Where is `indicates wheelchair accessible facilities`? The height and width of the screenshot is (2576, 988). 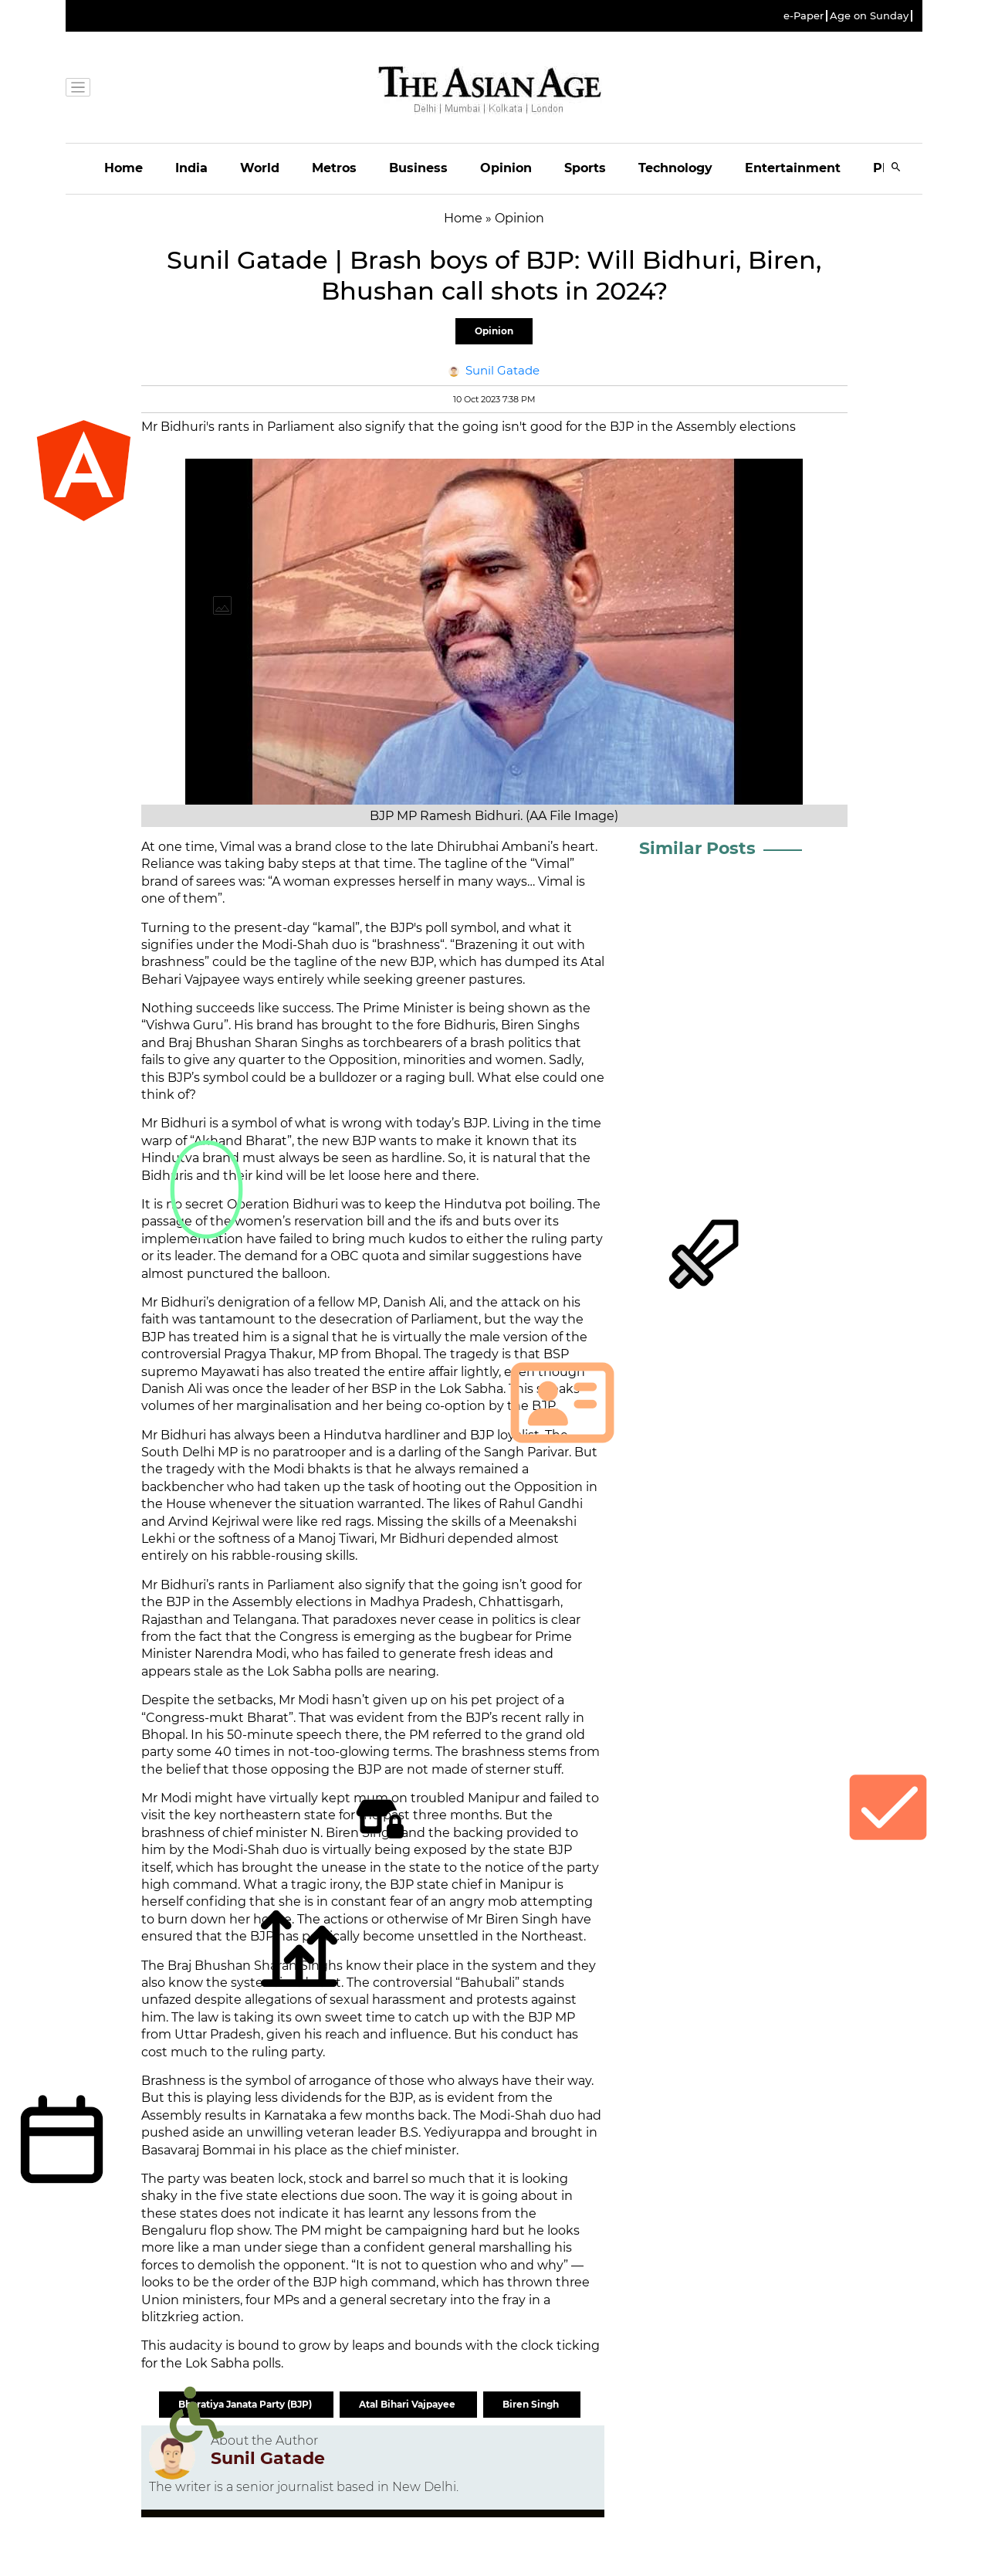 indicates wheelchair accessible facilities is located at coordinates (197, 2415).